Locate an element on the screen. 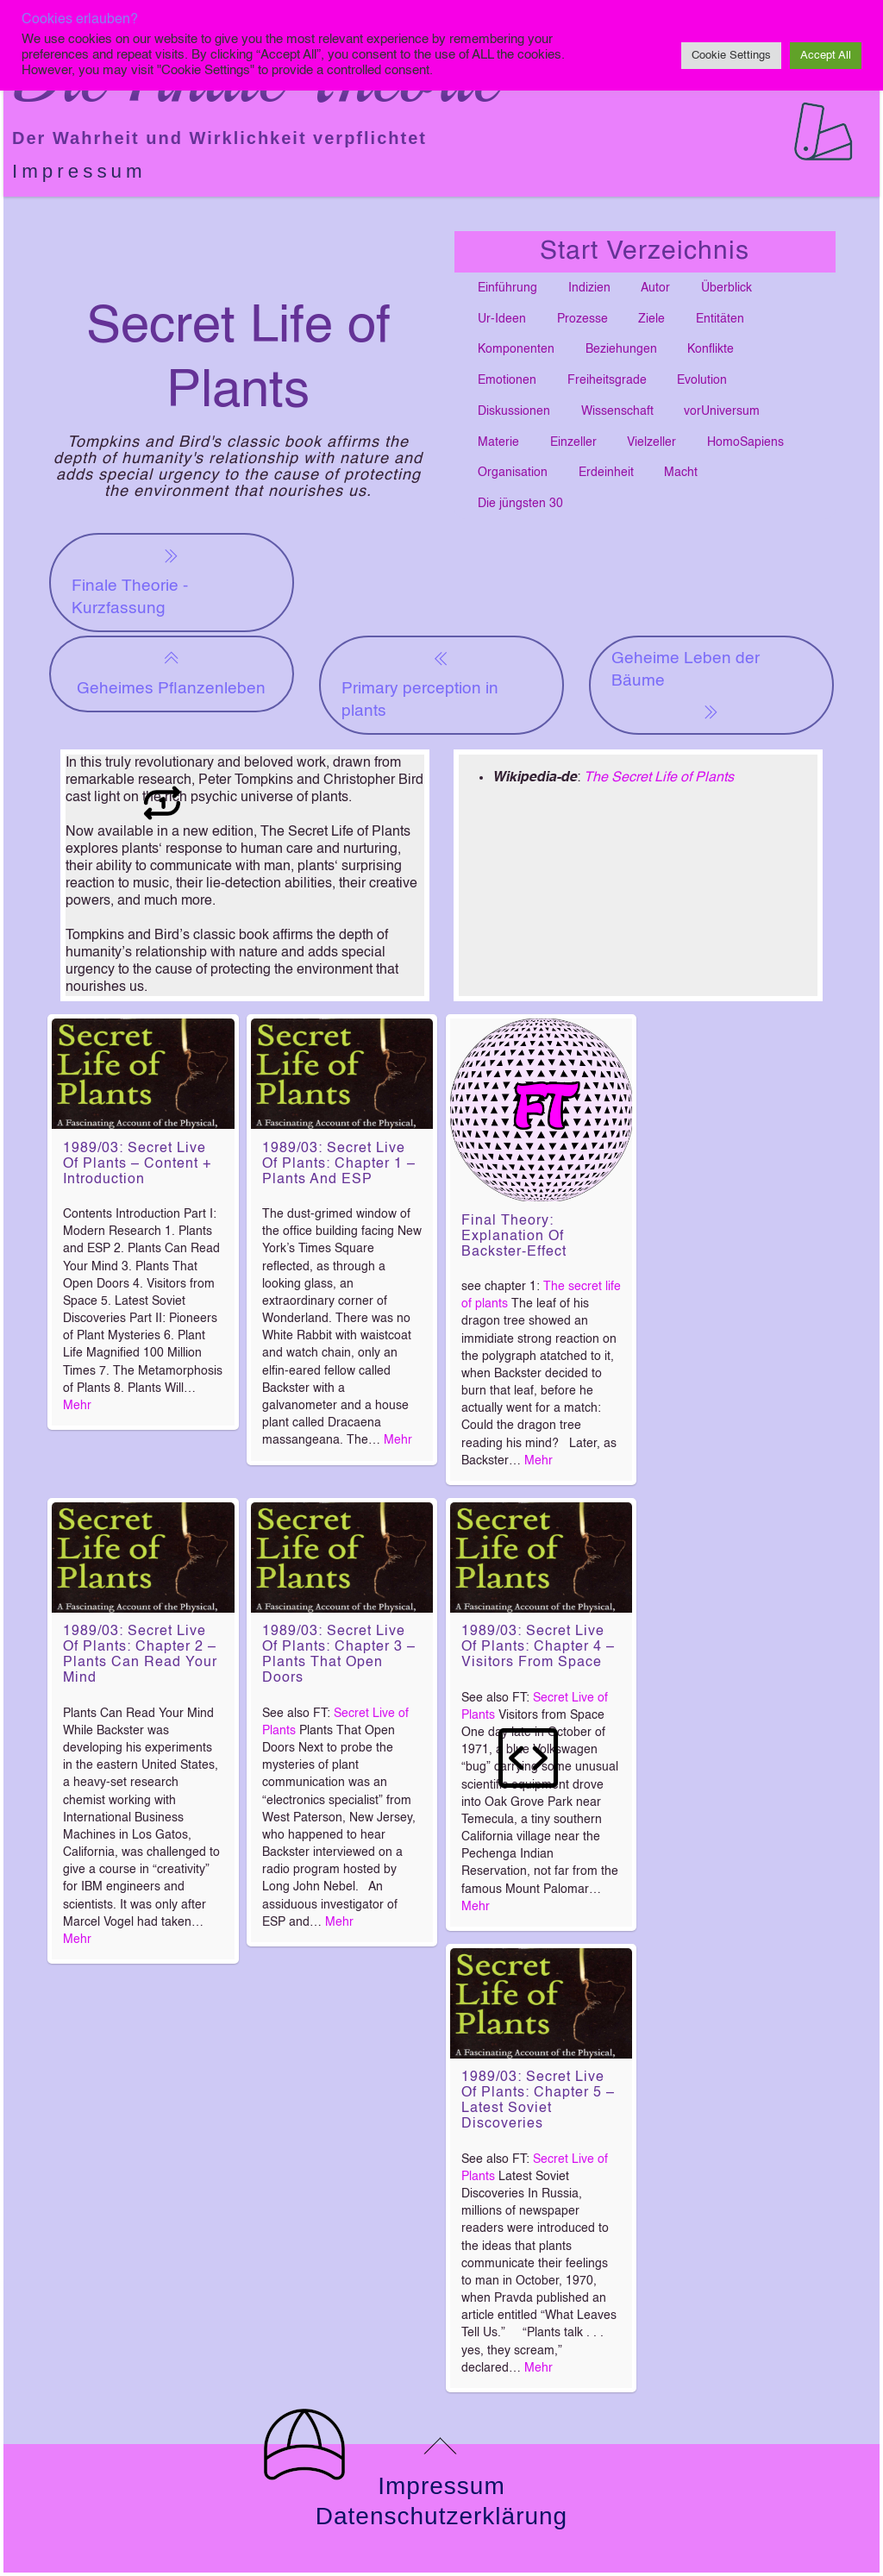  view source code is located at coordinates (528, 1758).